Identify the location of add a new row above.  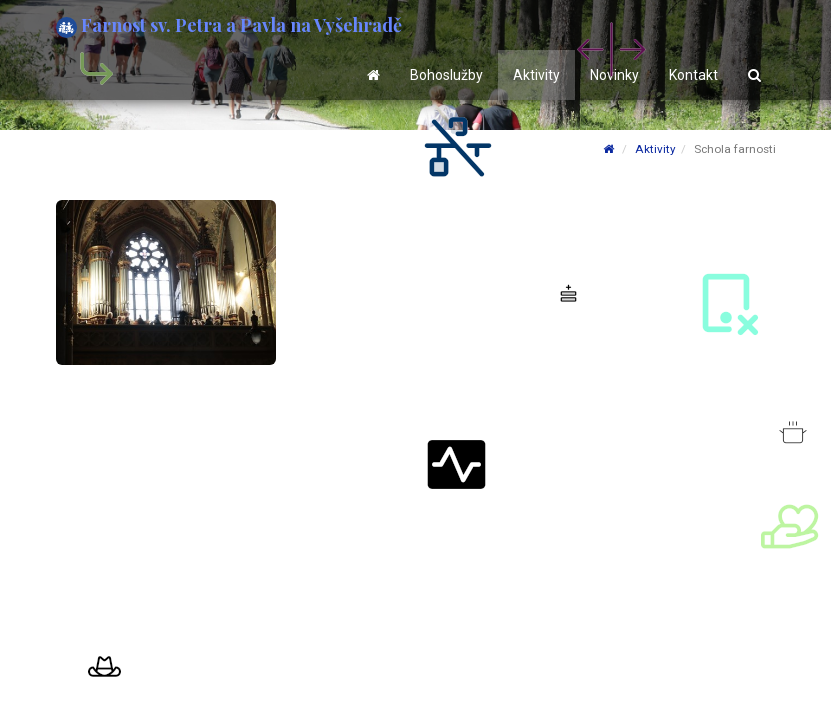
(568, 294).